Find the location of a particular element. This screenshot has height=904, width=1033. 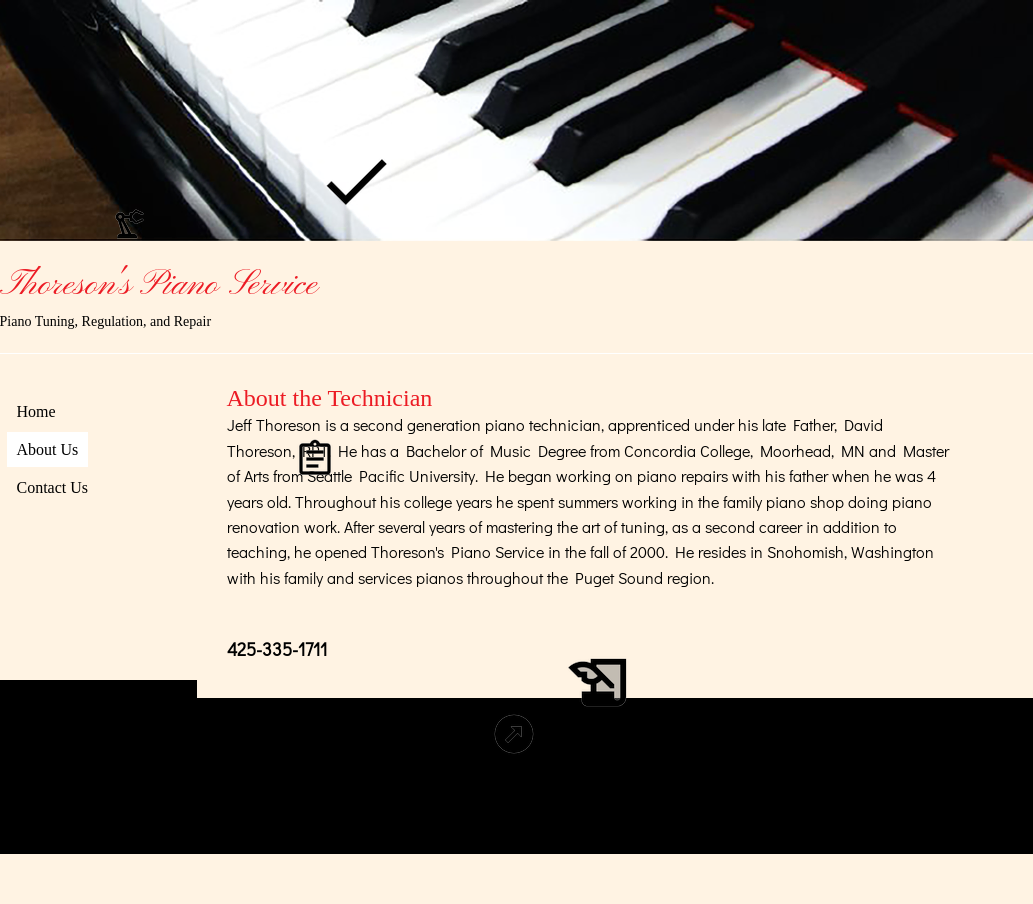

access manufacturing or industrial settings is located at coordinates (129, 224).